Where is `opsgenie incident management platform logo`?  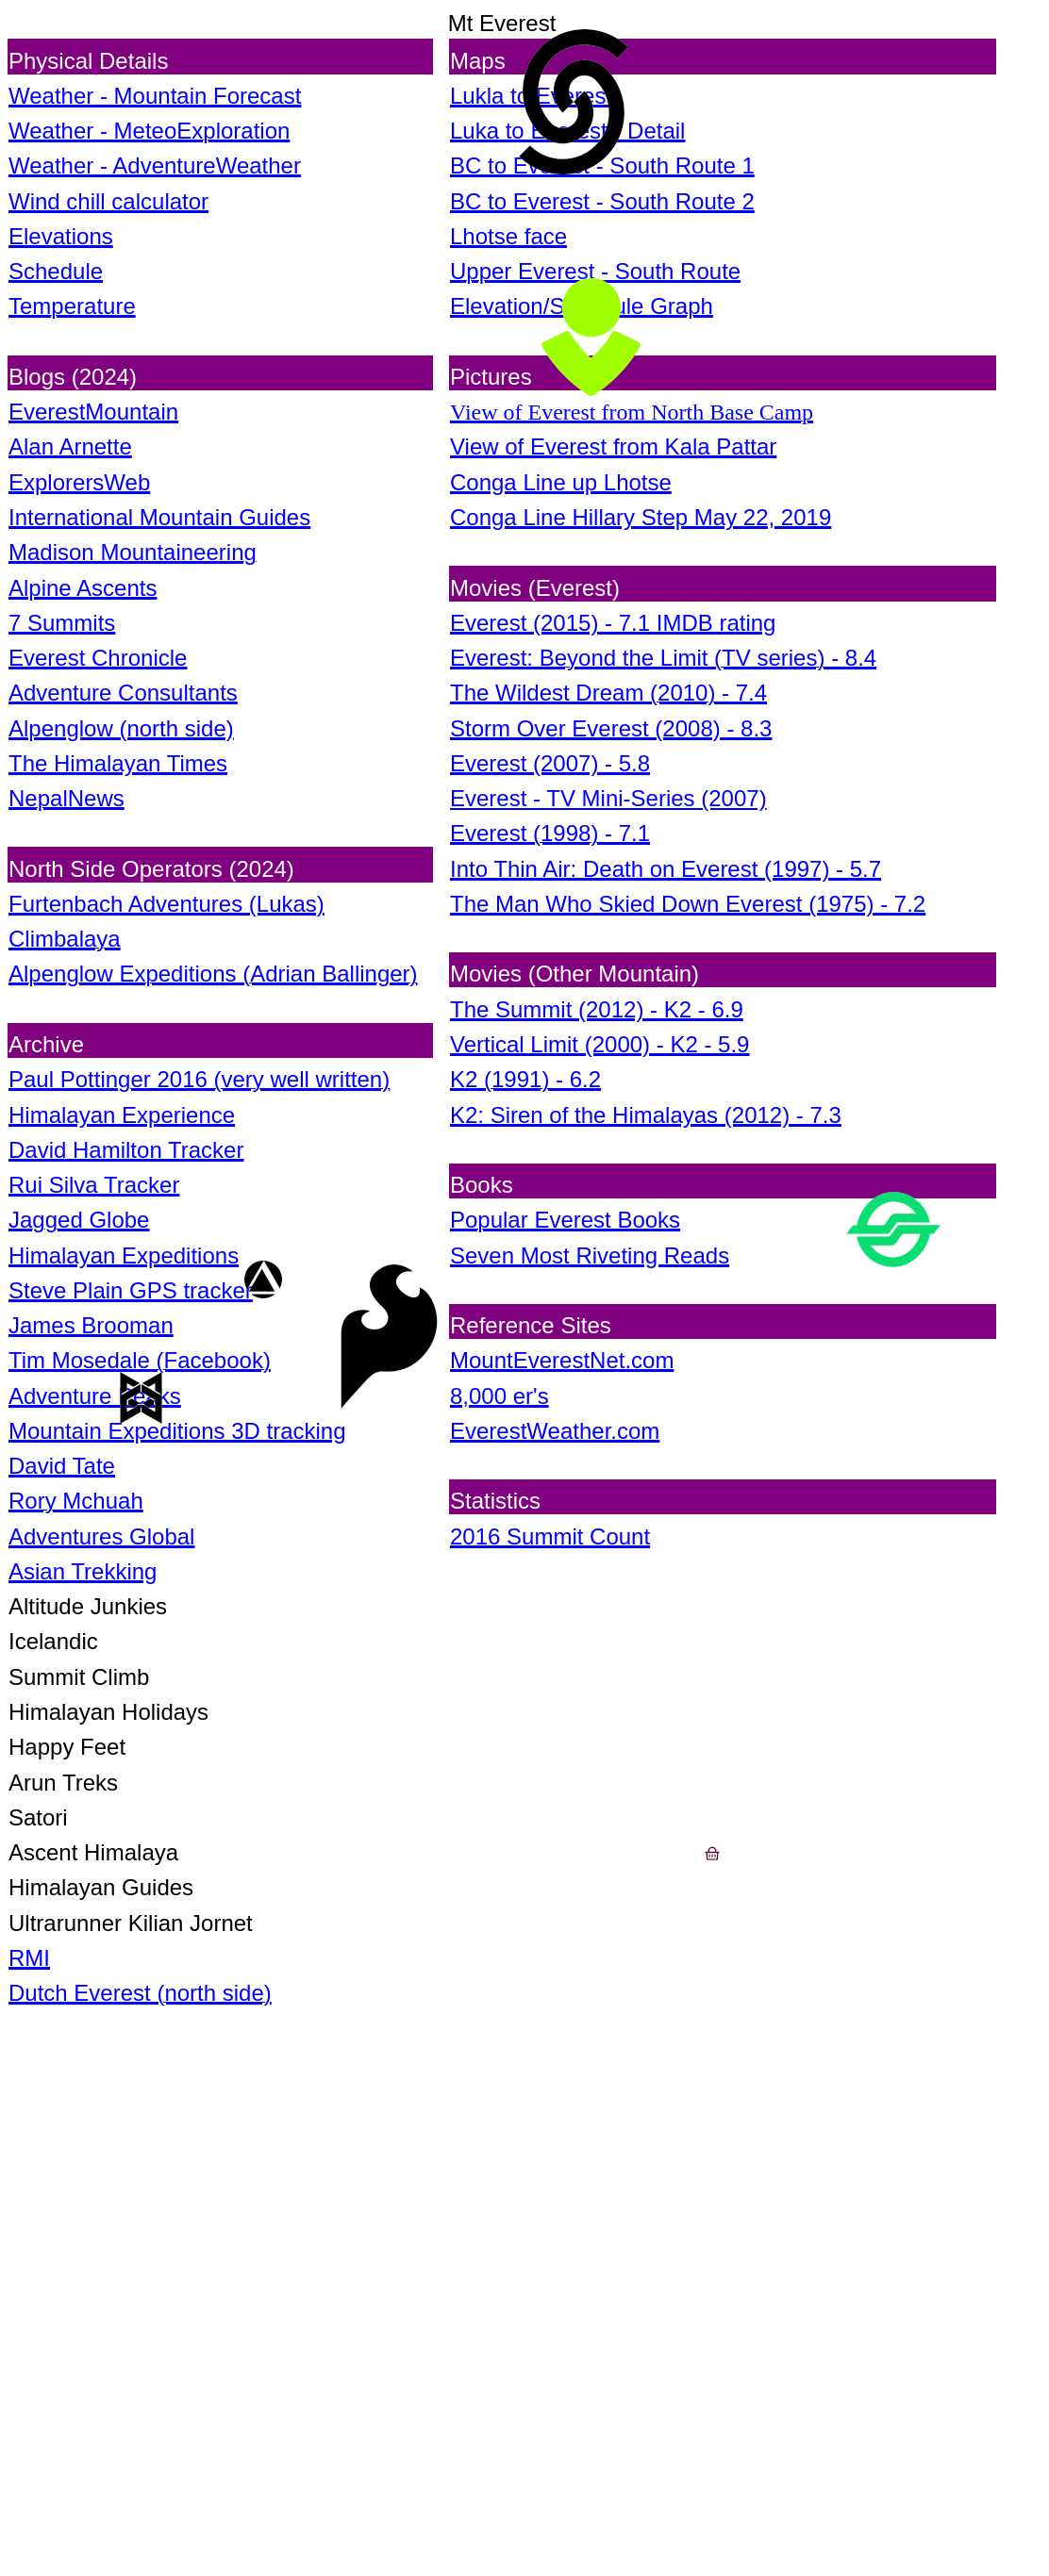 opsgenie incident management platform logo is located at coordinates (591, 337).